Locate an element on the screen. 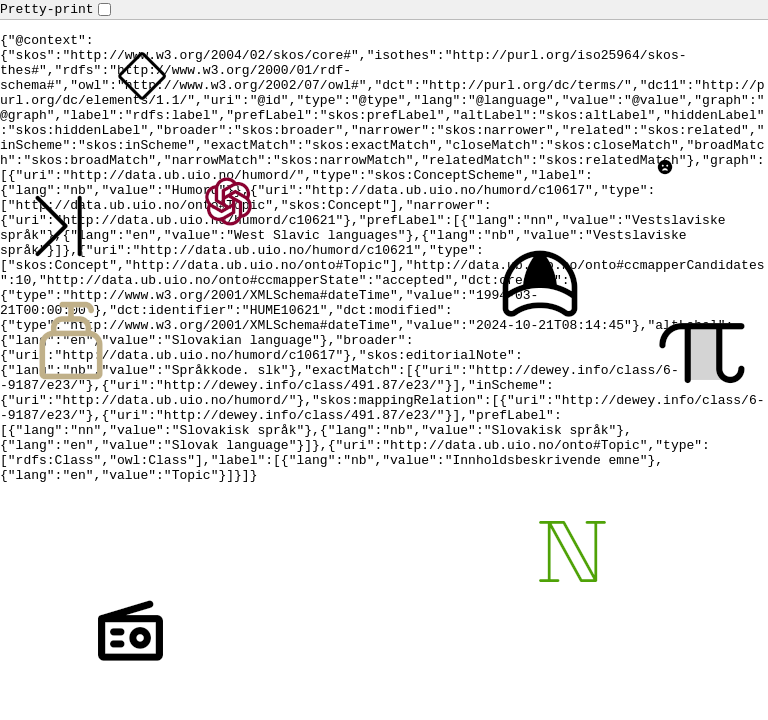 This screenshot has height=720, width=768. open OpenAI or ChatGPT app is located at coordinates (228, 201).